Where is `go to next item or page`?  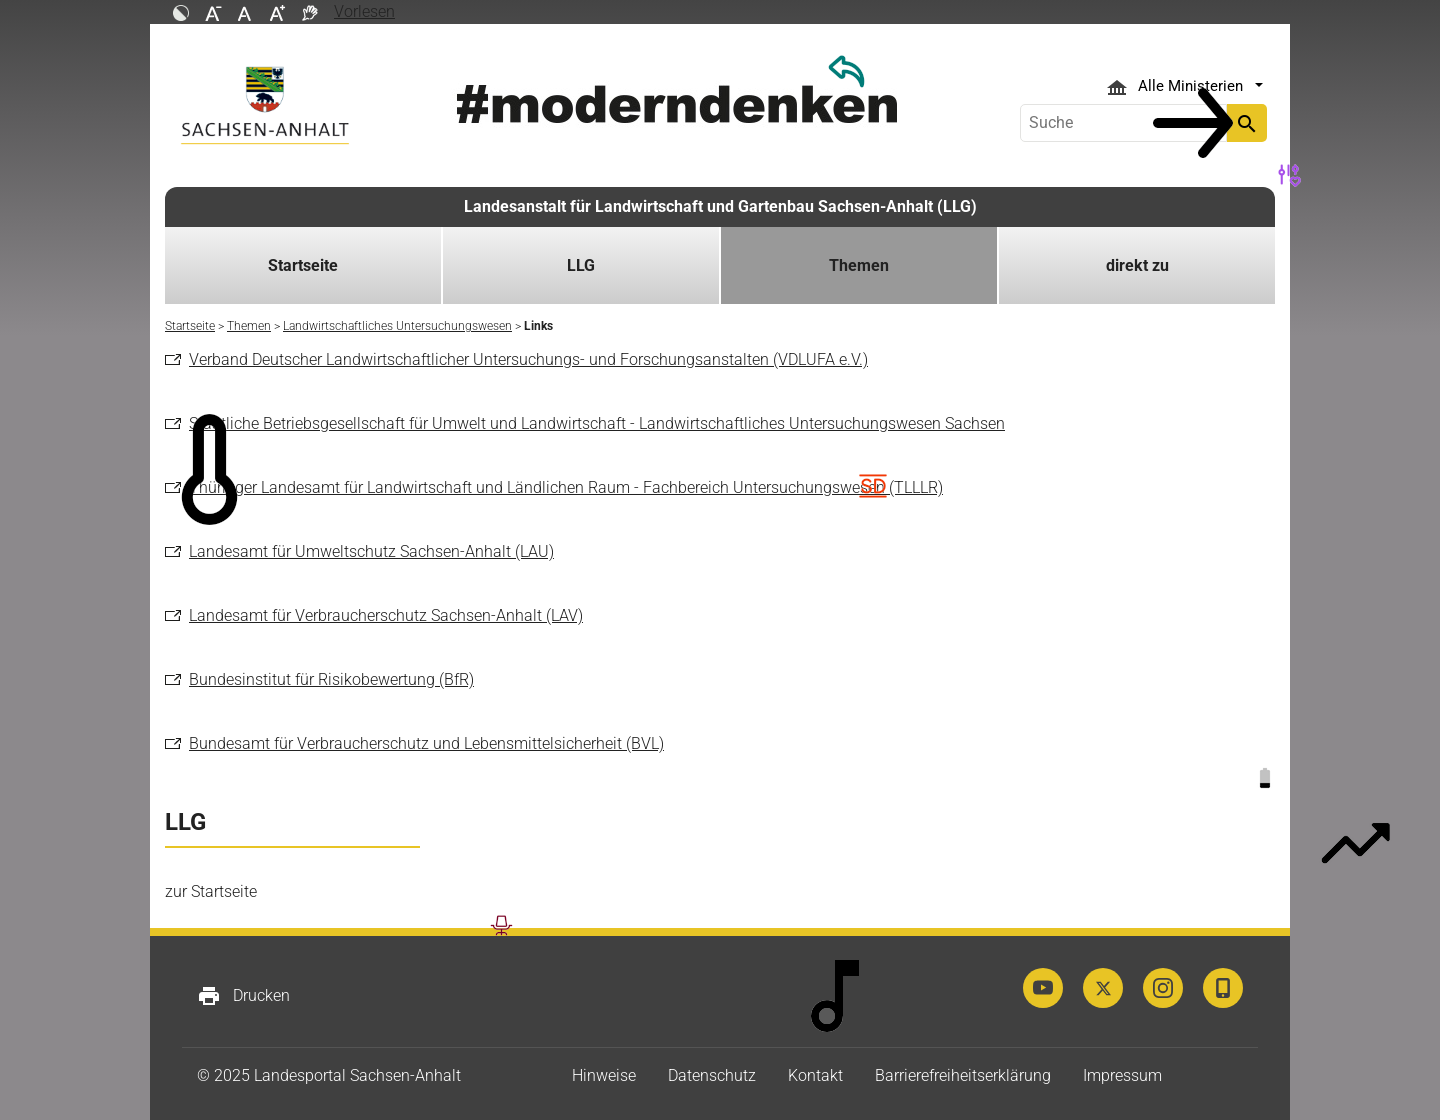 go to next item or page is located at coordinates (1193, 123).